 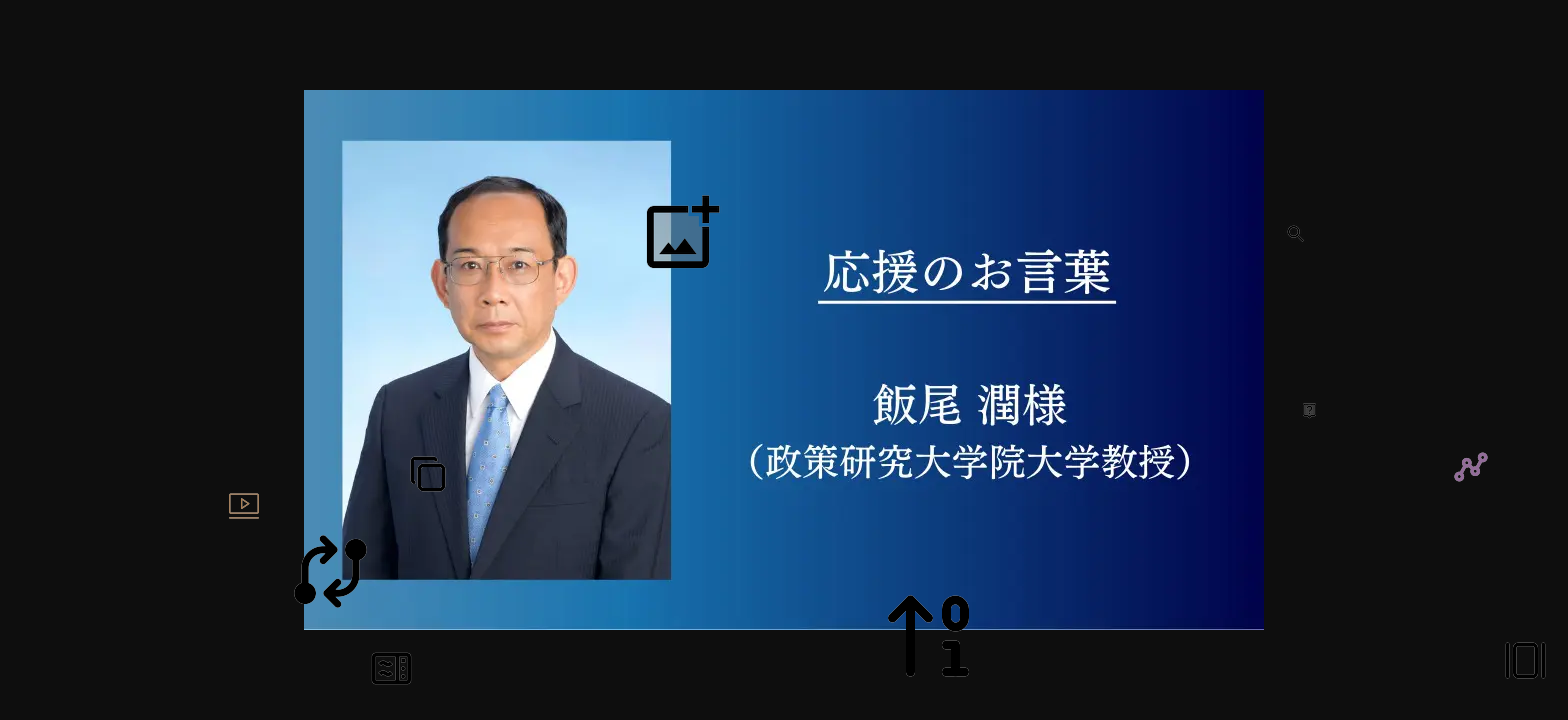 I want to click on swap or exchange items, so click(x=330, y=571).